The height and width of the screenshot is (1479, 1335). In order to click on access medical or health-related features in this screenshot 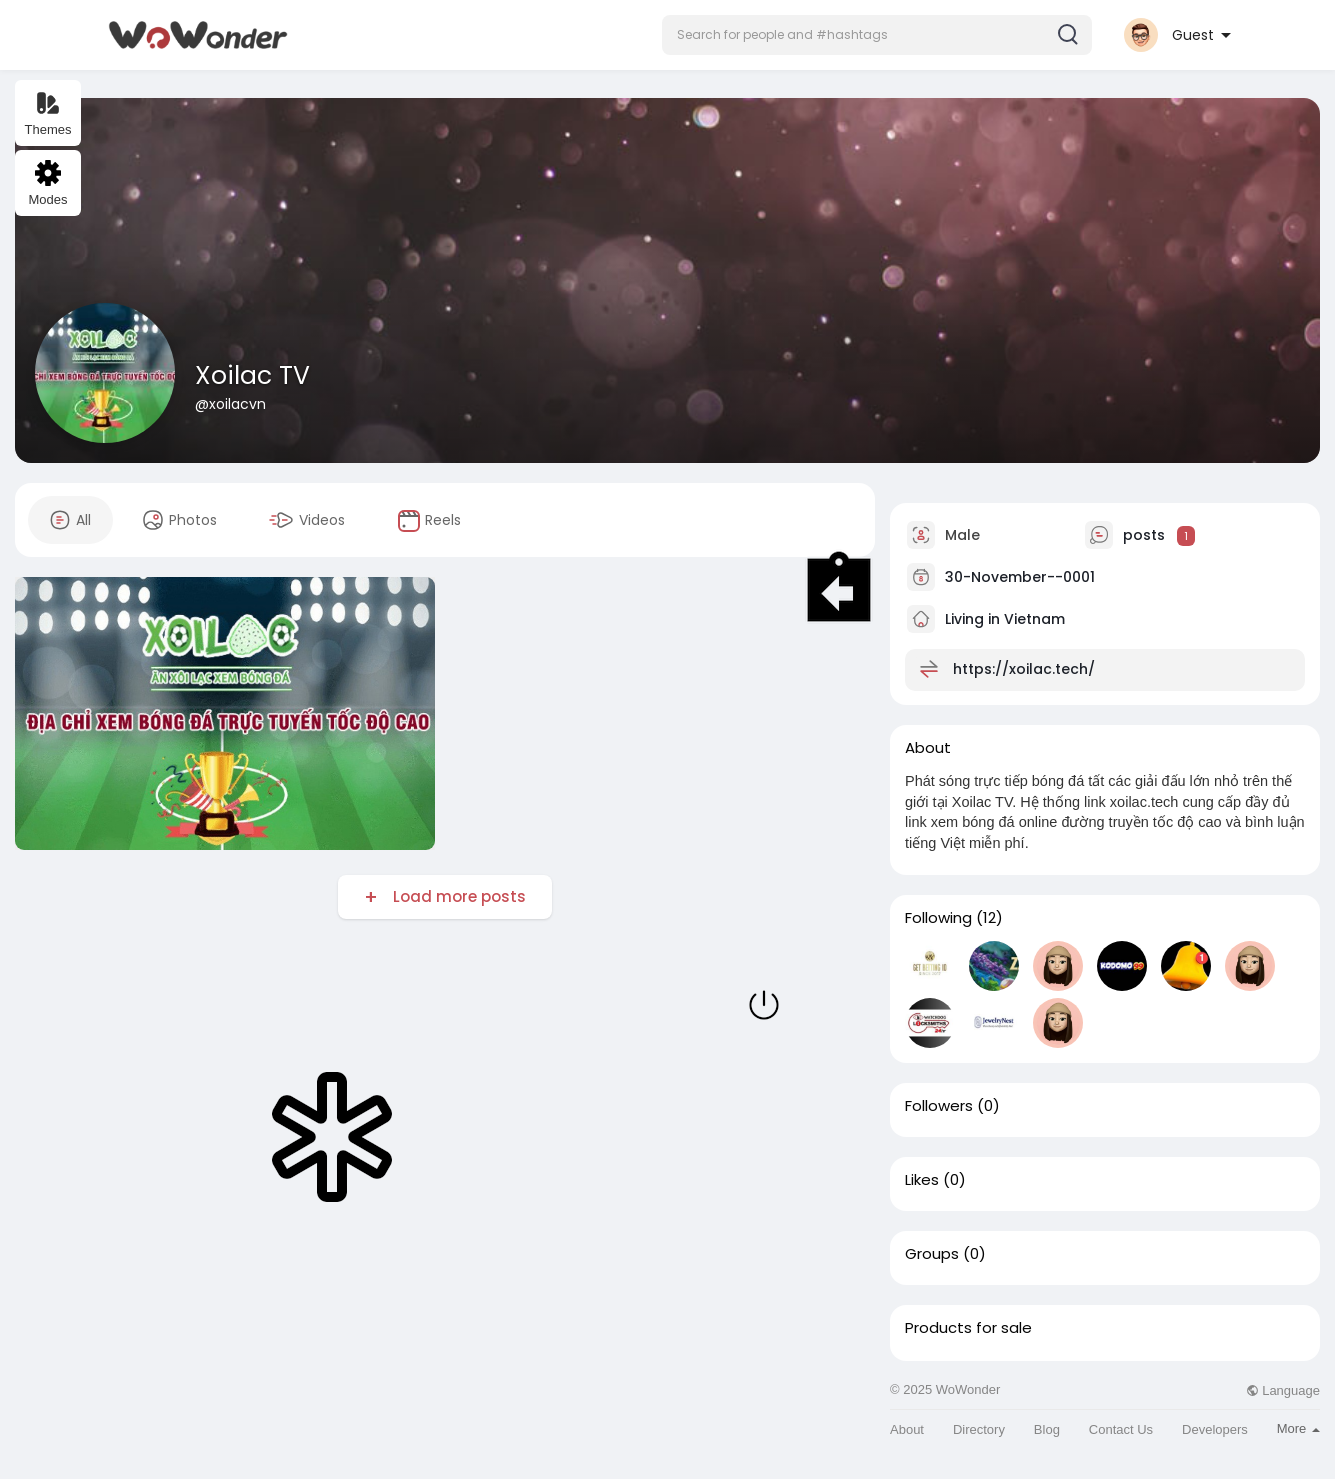, I will do `click(332, 1137)`.